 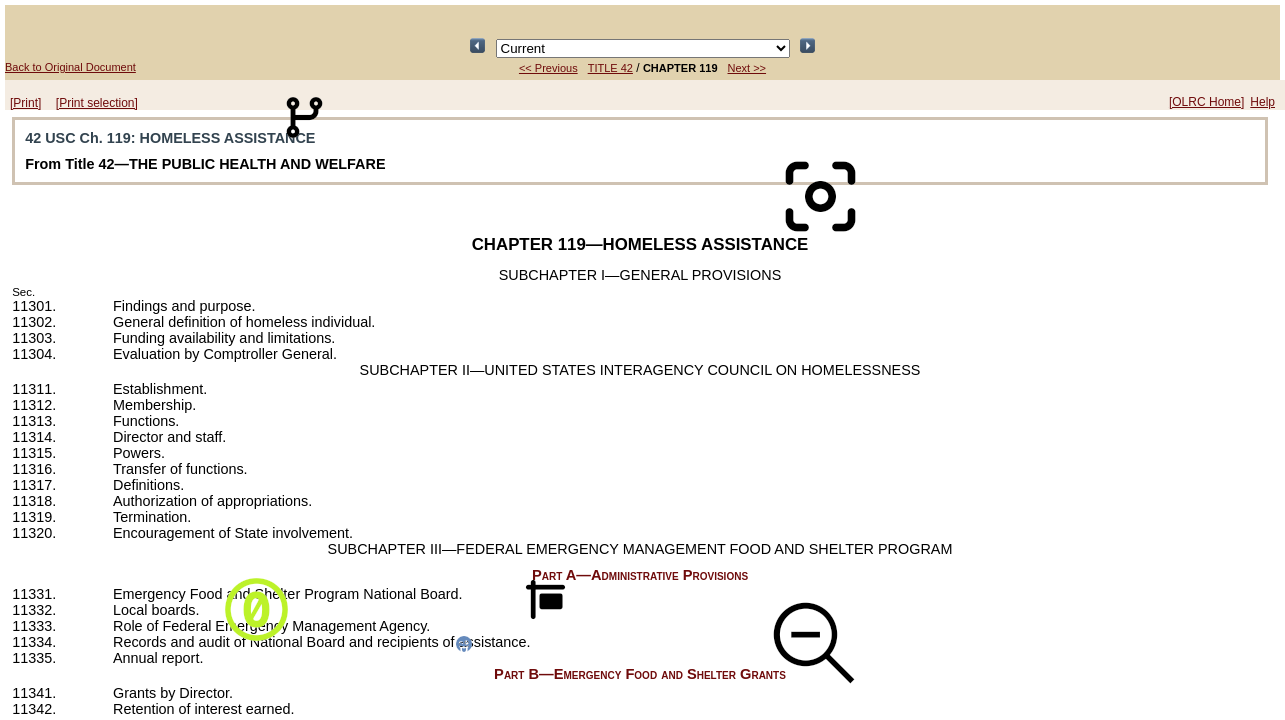 What do you see at coordinates (814, 643) in the screenshot?
I see `zoom out to see more content` at bounding box center [814, 643].